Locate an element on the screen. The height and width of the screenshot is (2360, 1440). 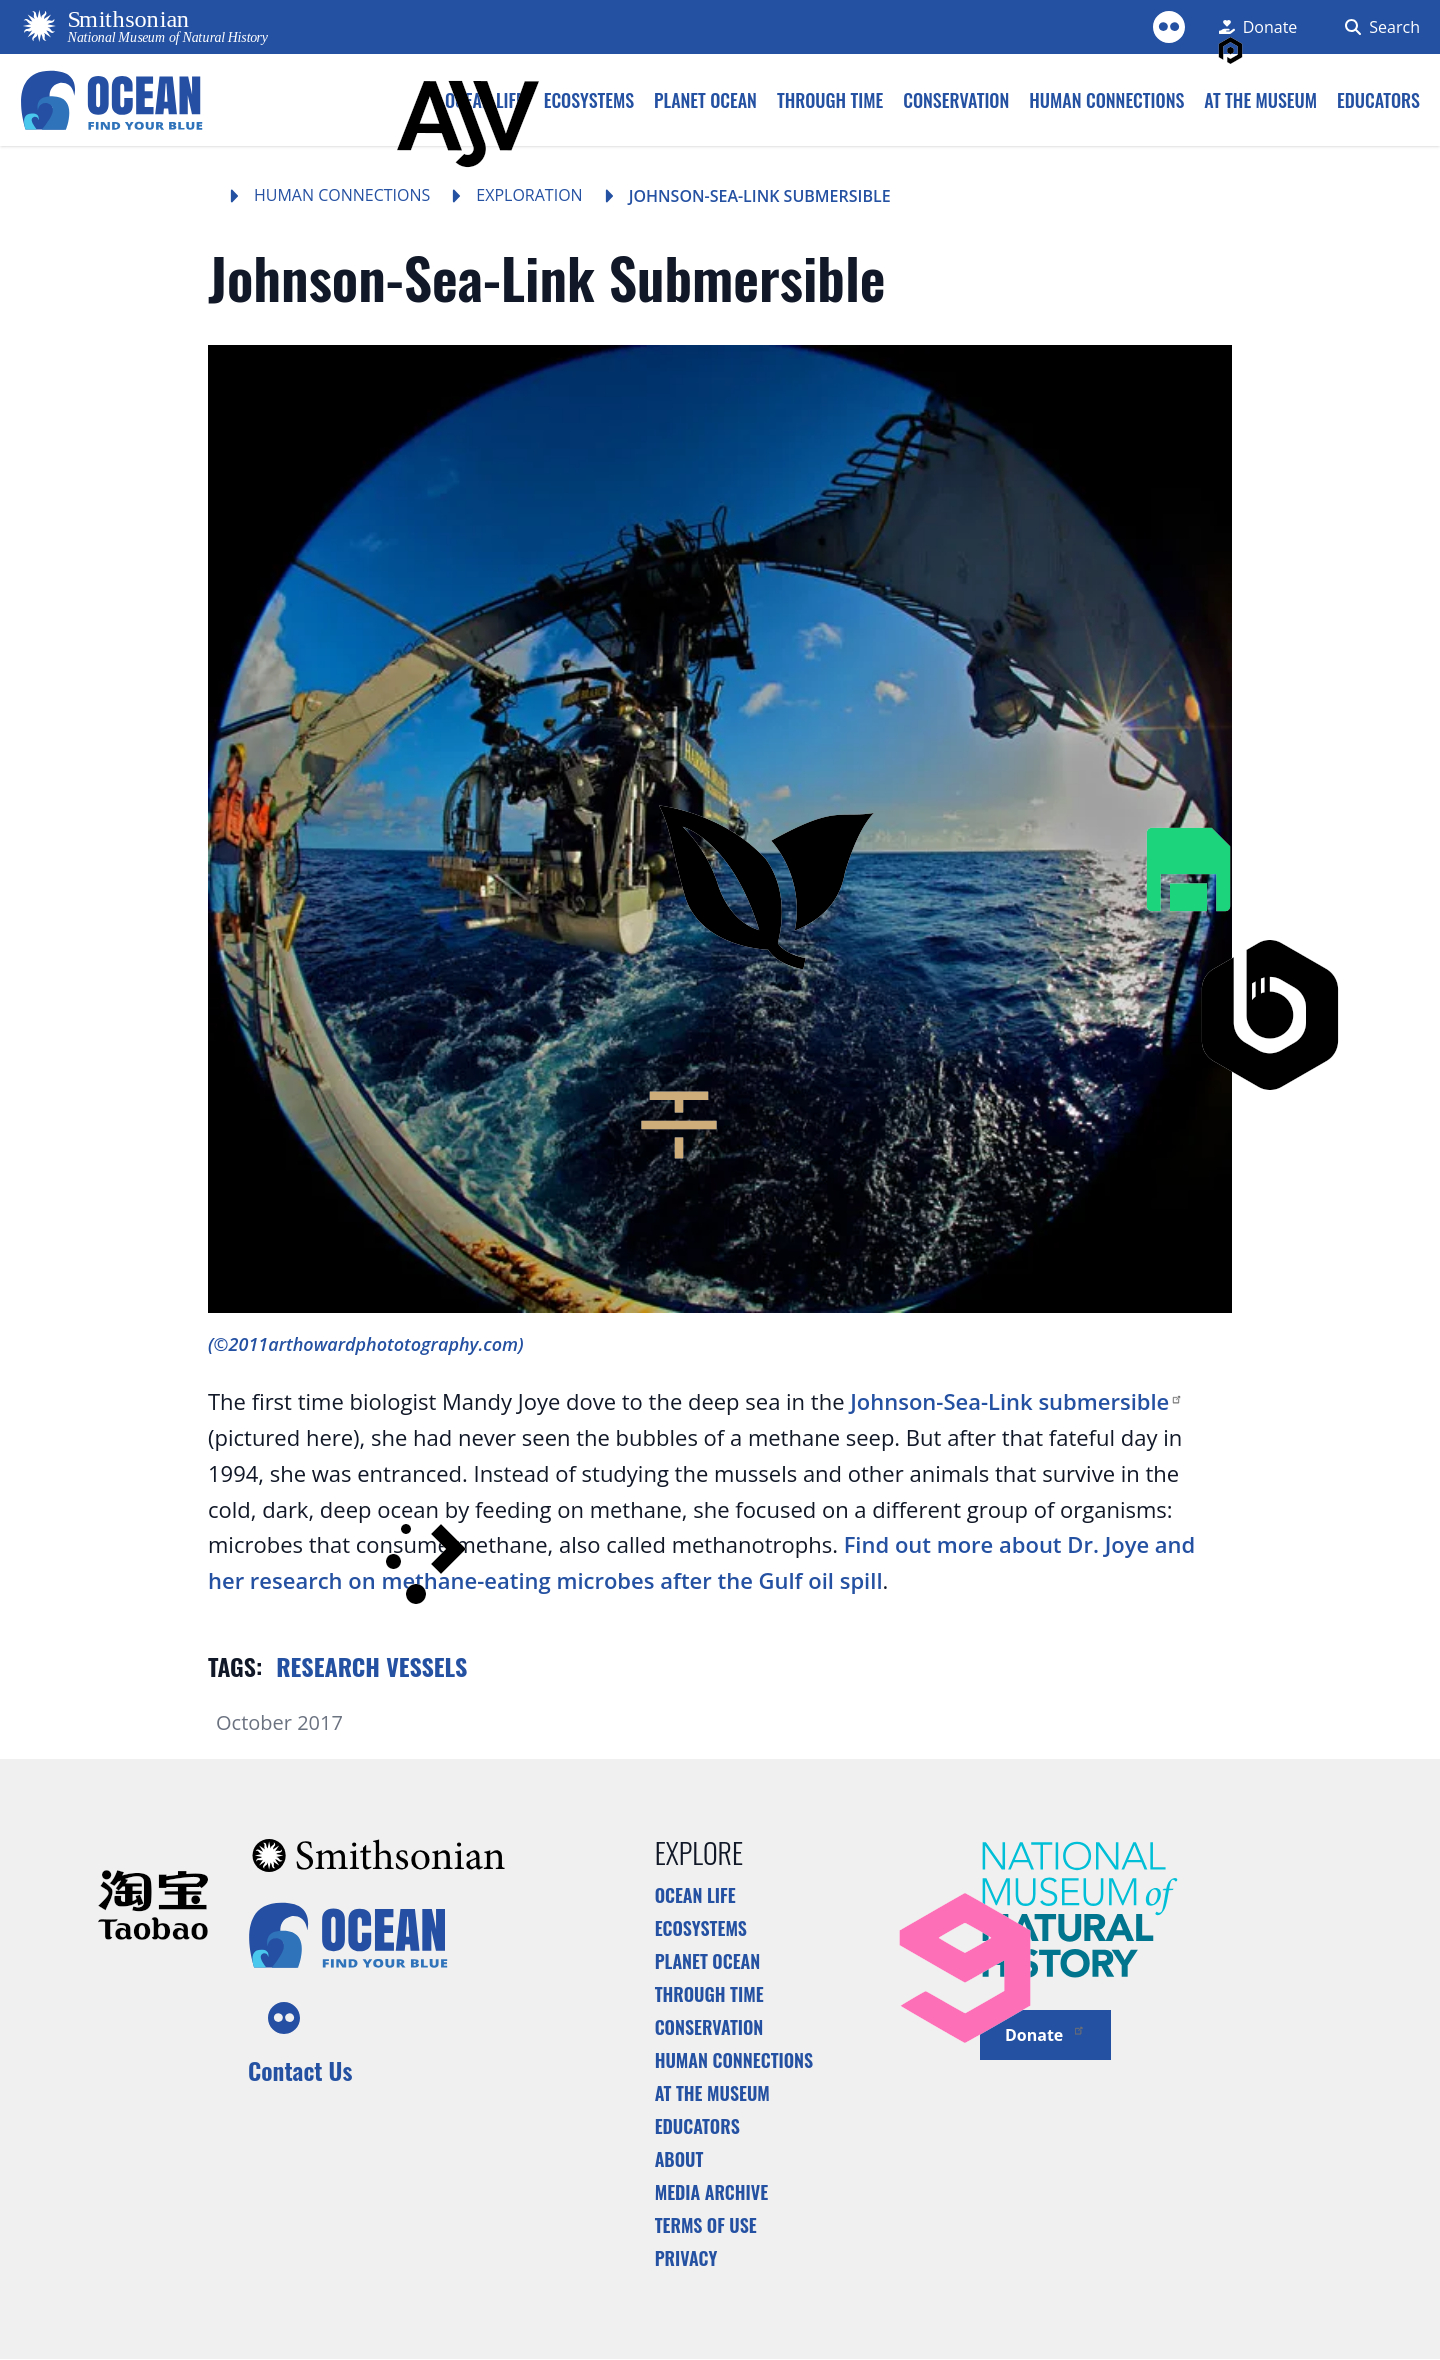
apply strikethrough formatting to selected text is located at coordinates (679, 1125).